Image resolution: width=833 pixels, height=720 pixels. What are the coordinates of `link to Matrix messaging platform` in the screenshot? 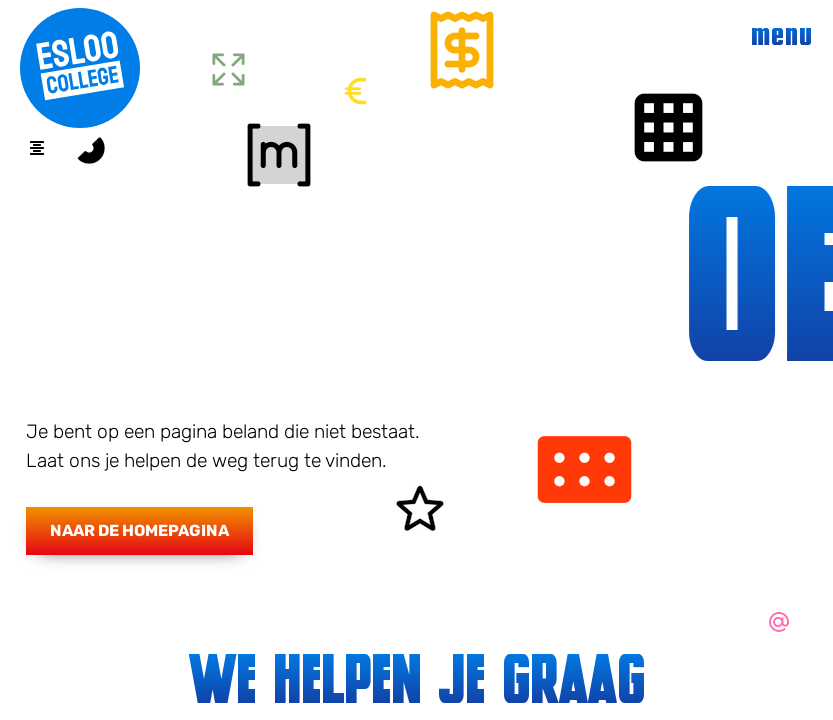 It's located at (279, 155).